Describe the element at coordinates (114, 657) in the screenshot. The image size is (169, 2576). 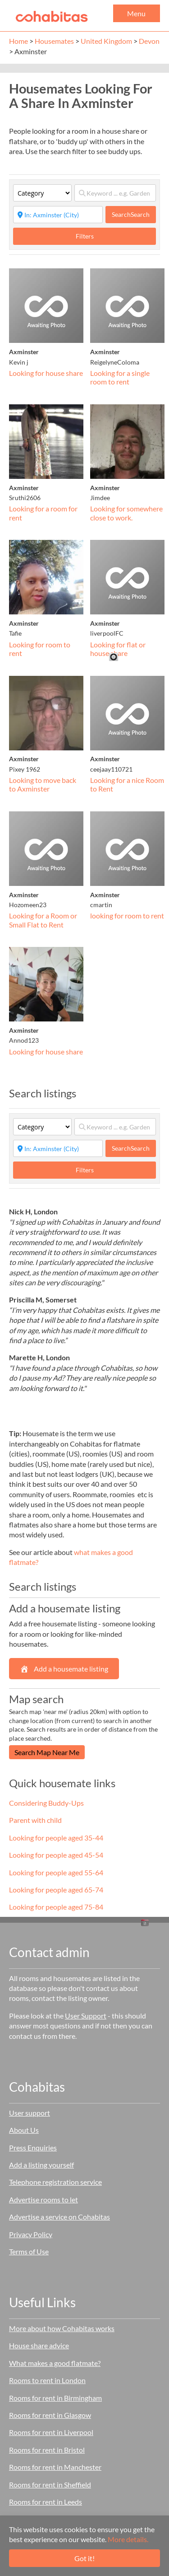
I see `iPod shuffle device connected` at that location.